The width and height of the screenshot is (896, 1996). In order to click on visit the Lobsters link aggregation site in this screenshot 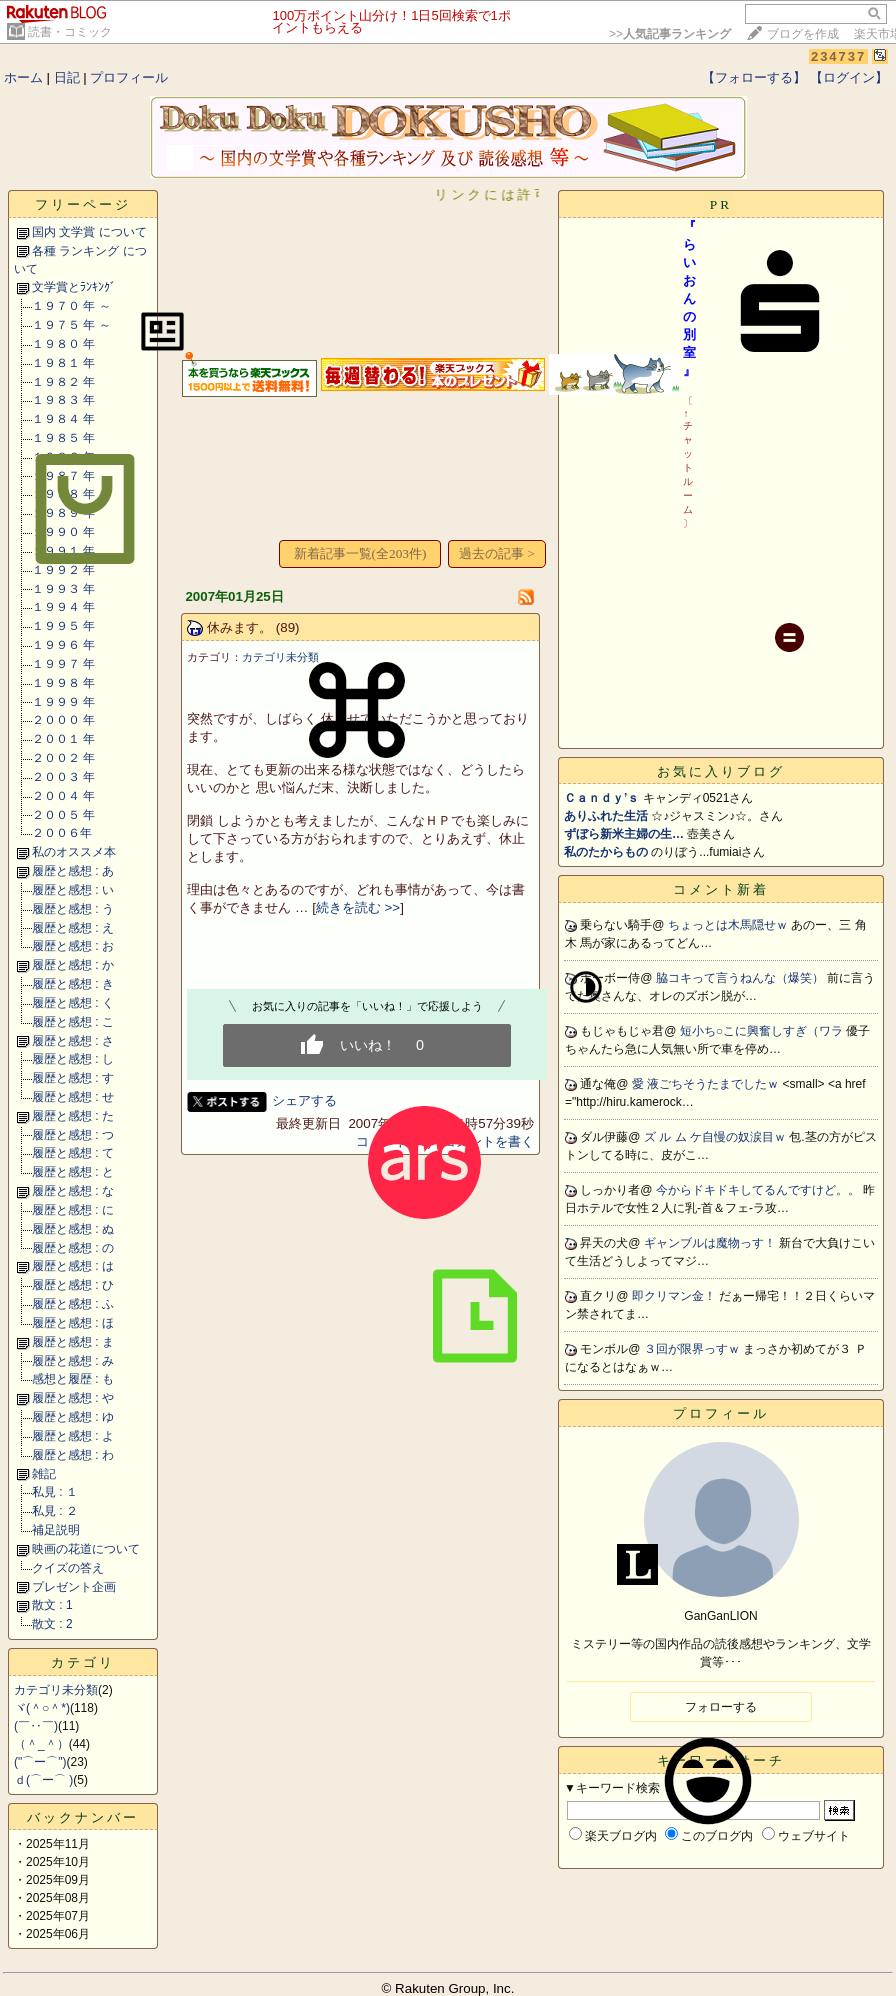, I will do `click(637, 1564)`.